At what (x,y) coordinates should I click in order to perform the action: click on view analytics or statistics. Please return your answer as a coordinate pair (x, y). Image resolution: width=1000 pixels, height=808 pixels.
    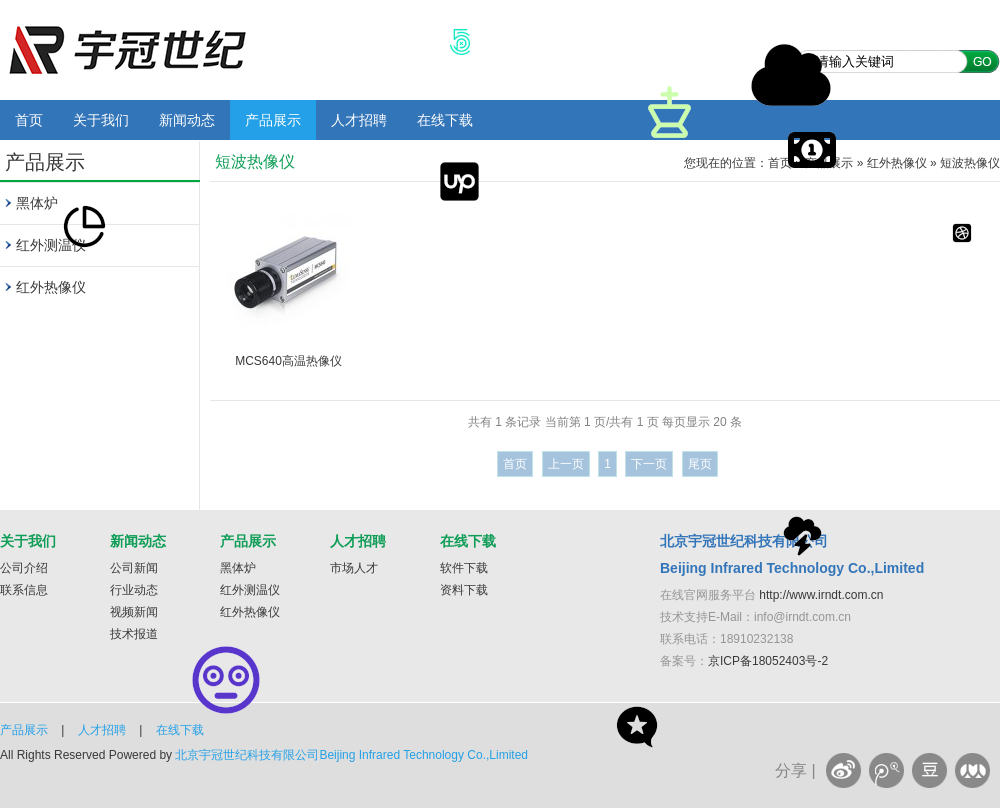
    Looking at the image, I should click on (84, 226).